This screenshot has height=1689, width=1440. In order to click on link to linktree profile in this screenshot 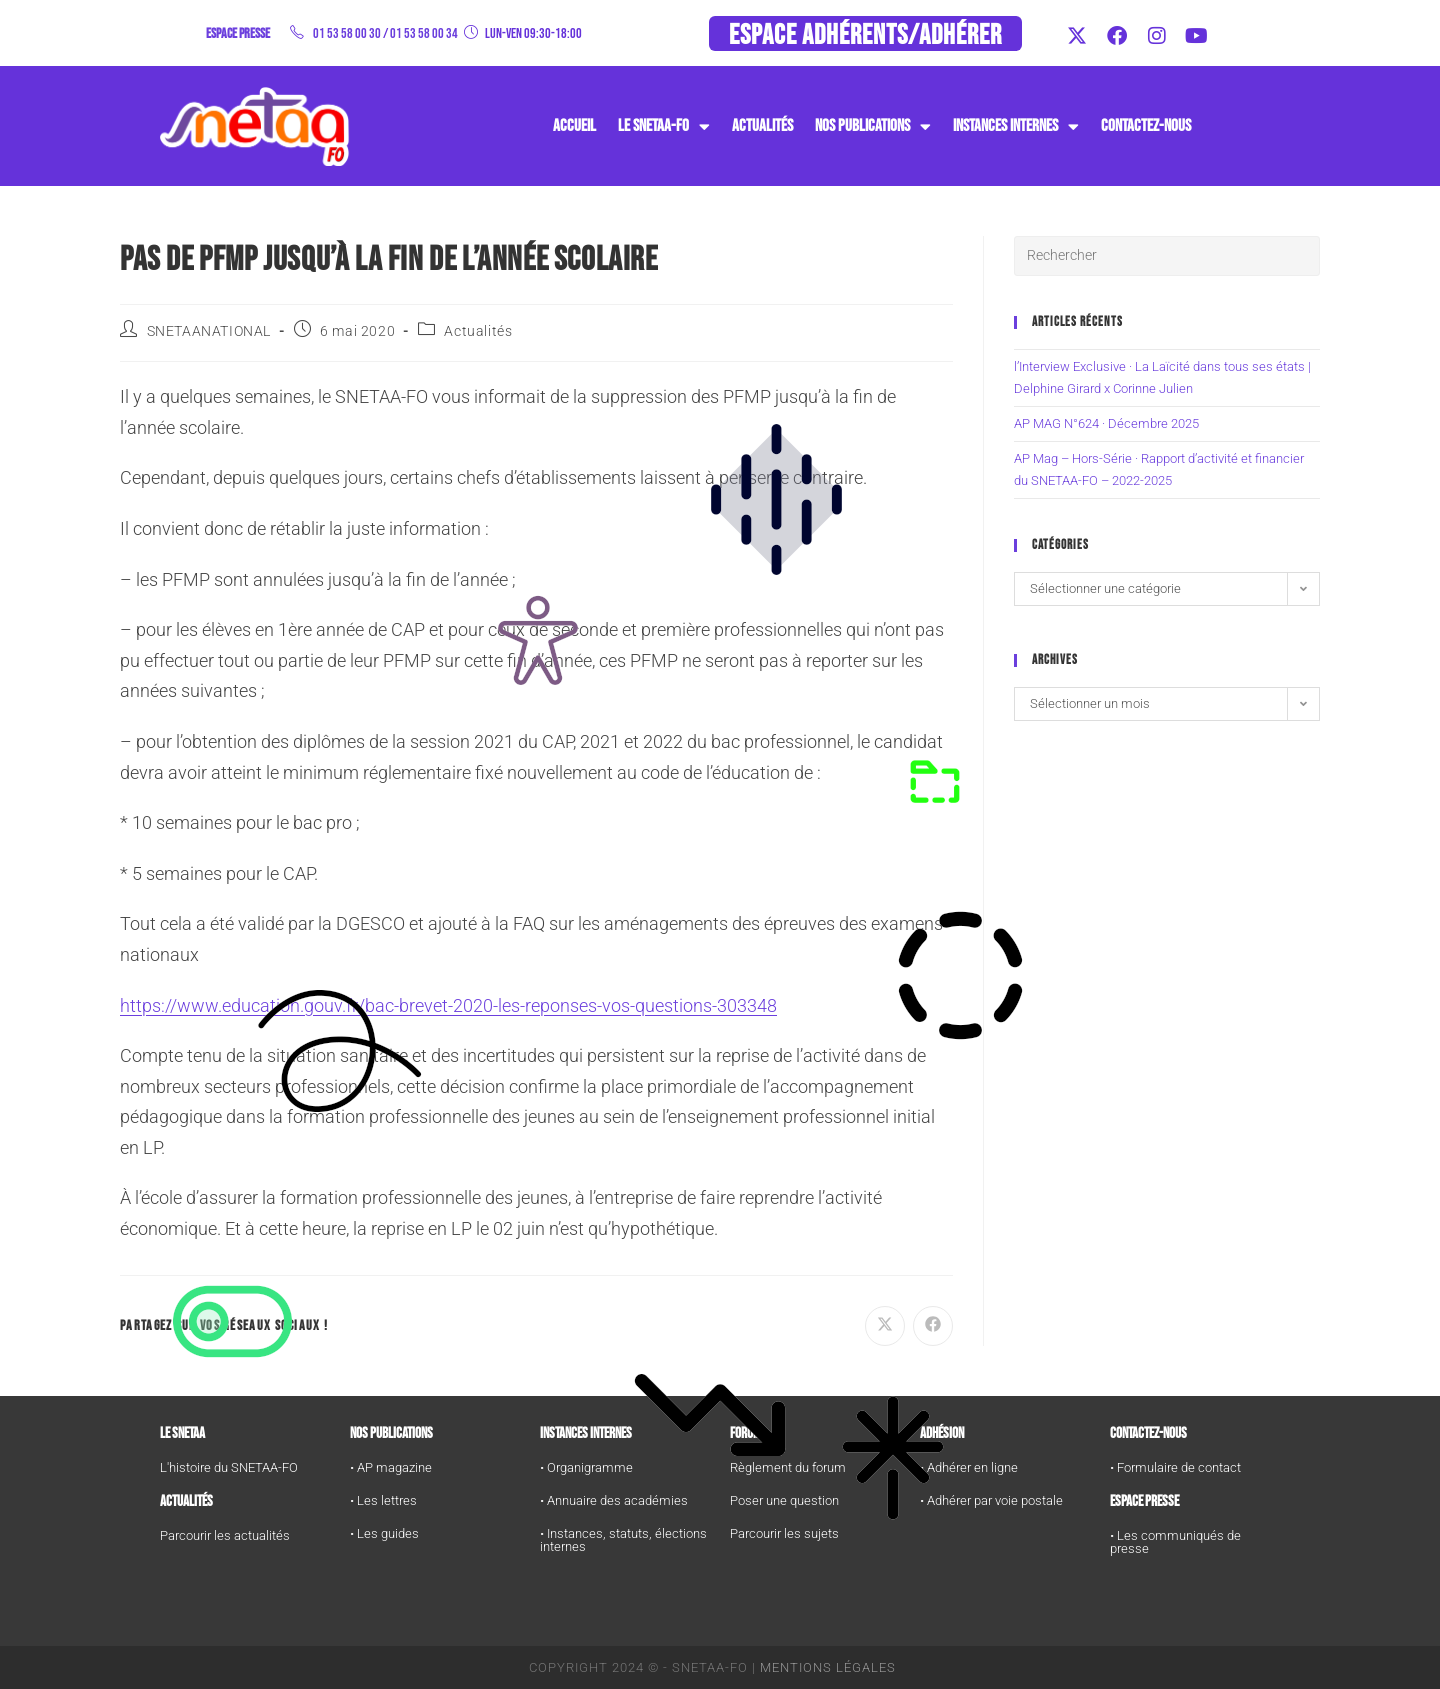, I will do `click(893, 1458)`.